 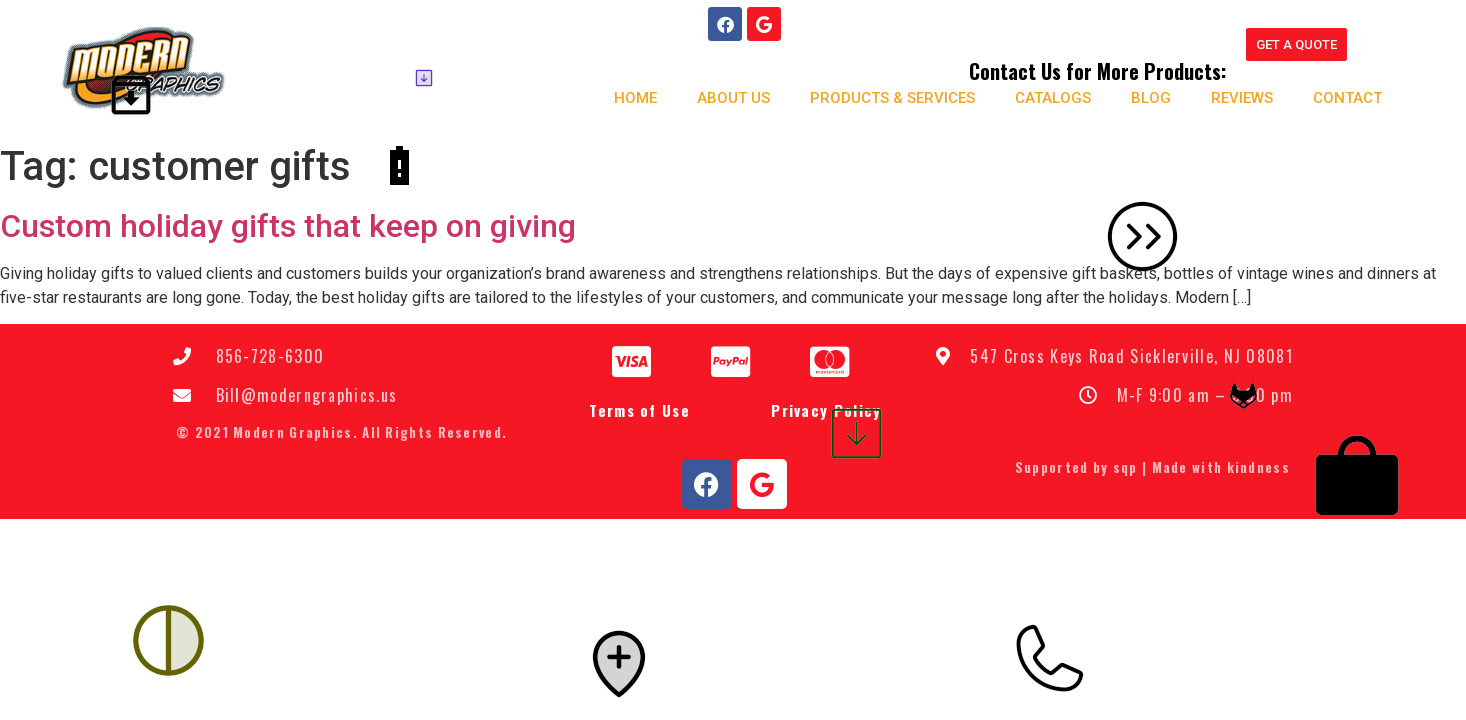 I want to click on toggle between light and dark mode, so click(x=168, y=640).